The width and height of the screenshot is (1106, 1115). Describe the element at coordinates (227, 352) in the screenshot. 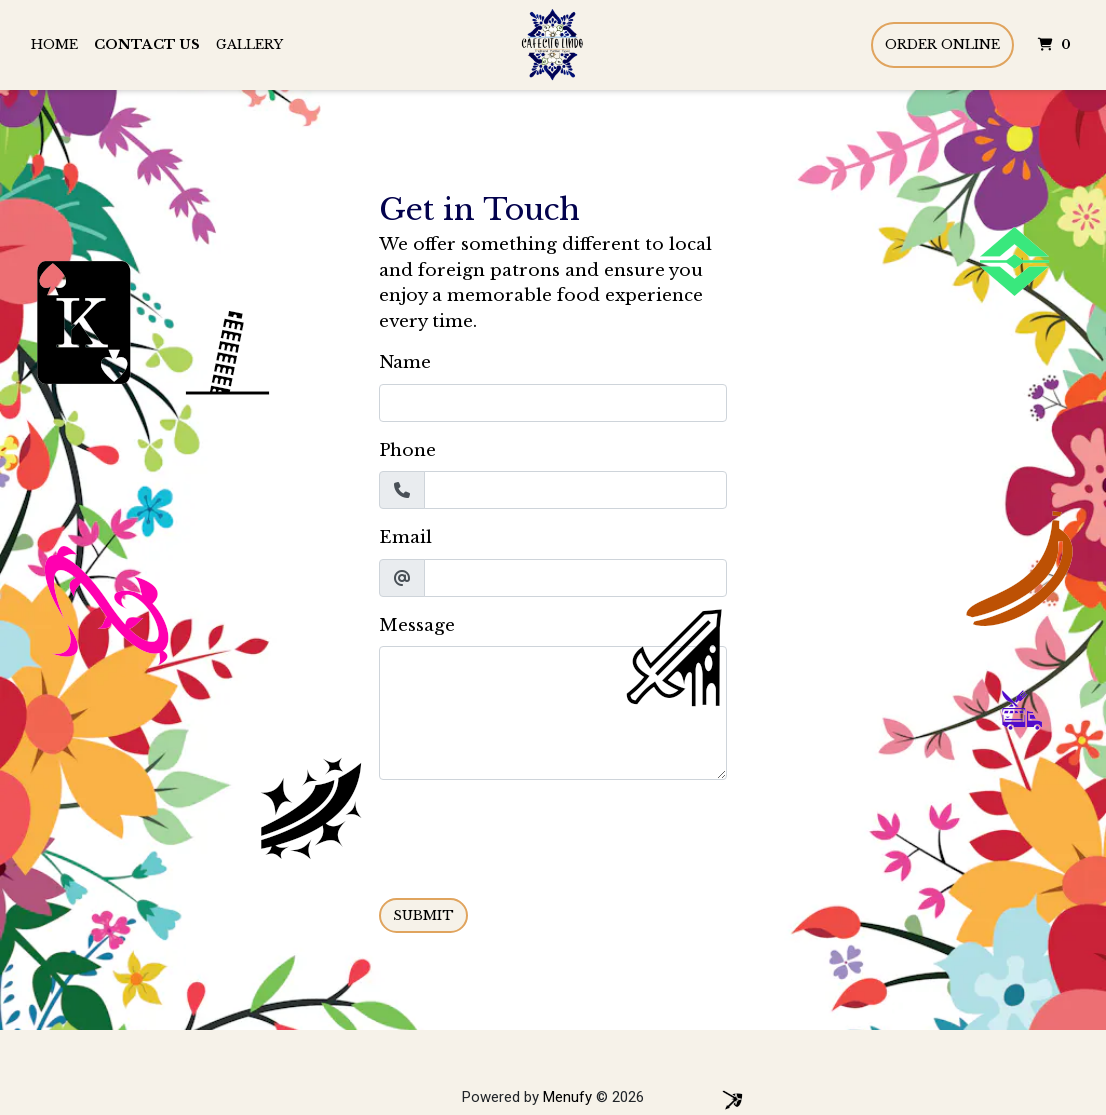

I see `view Italian landmarks or attractions` at that location.